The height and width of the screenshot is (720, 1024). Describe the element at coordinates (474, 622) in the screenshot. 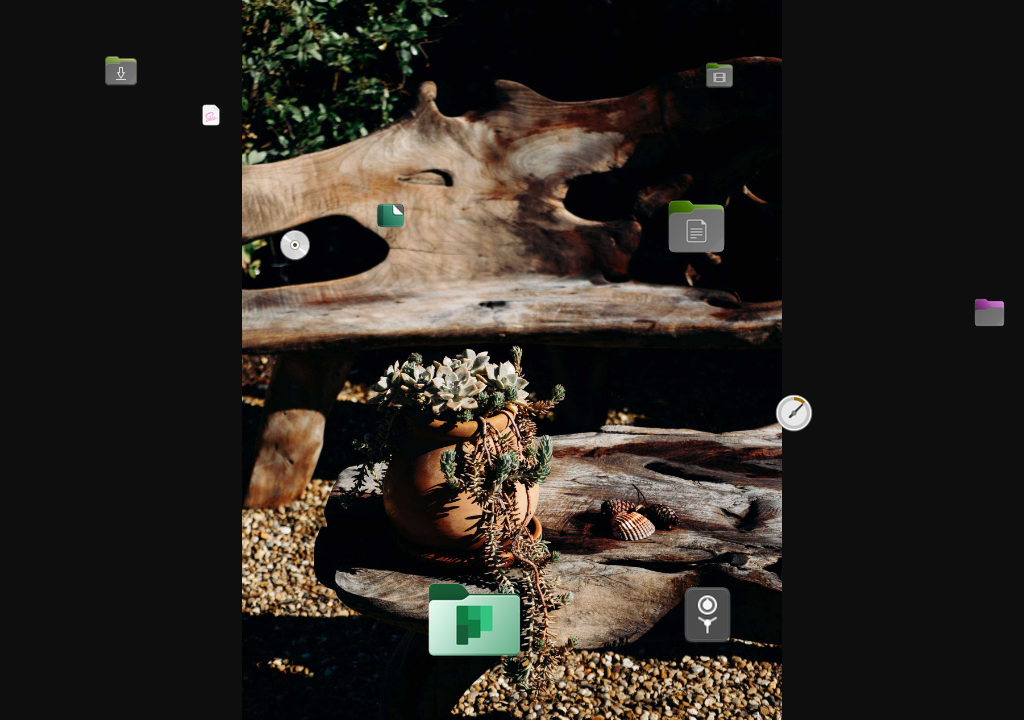

I see `open microsoft planner files folder` at that location.